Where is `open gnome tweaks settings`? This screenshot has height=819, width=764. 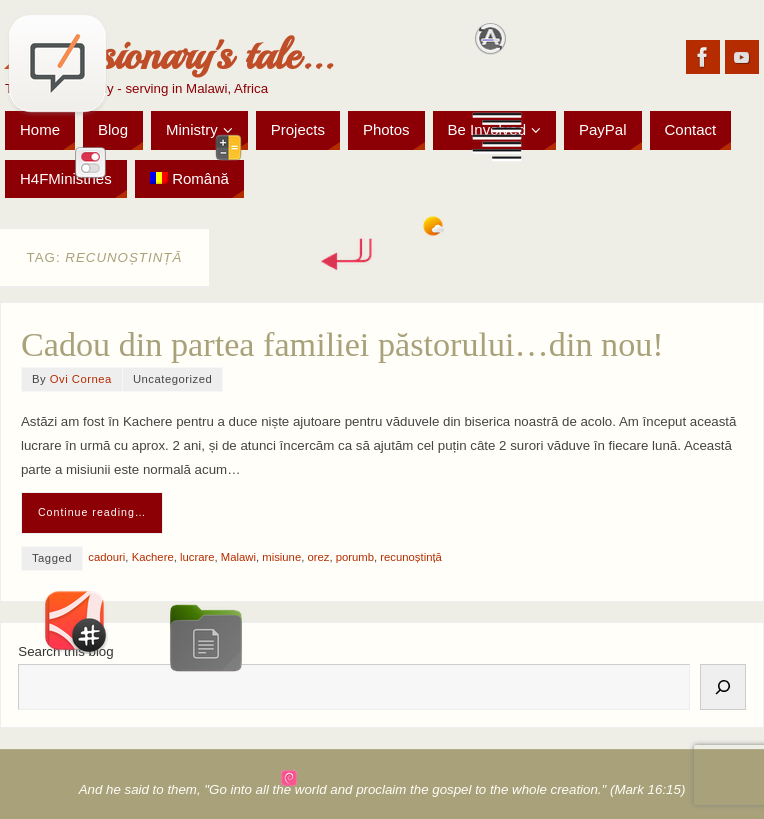 open gnome tweaks settings is located at coordinates (90, 162).